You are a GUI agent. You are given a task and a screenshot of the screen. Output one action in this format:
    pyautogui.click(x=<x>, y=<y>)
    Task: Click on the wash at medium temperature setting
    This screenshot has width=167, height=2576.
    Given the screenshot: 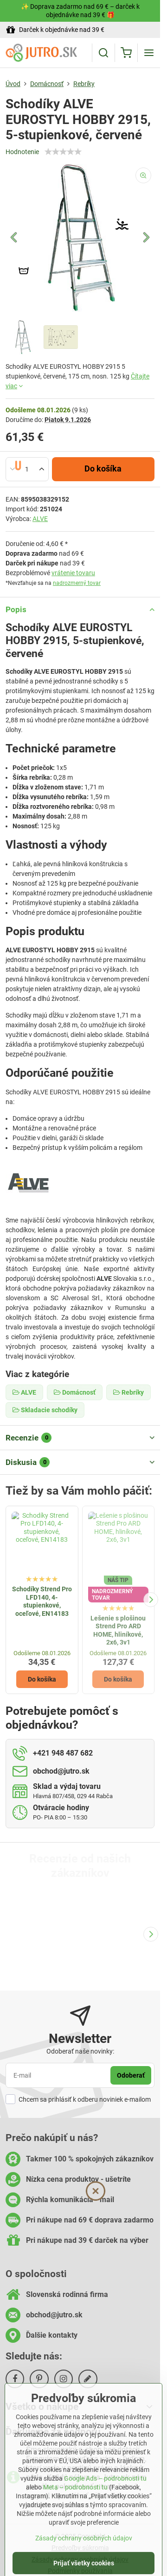 What is the action you would take?
    pyautogui.click(x=24, y=271)
    